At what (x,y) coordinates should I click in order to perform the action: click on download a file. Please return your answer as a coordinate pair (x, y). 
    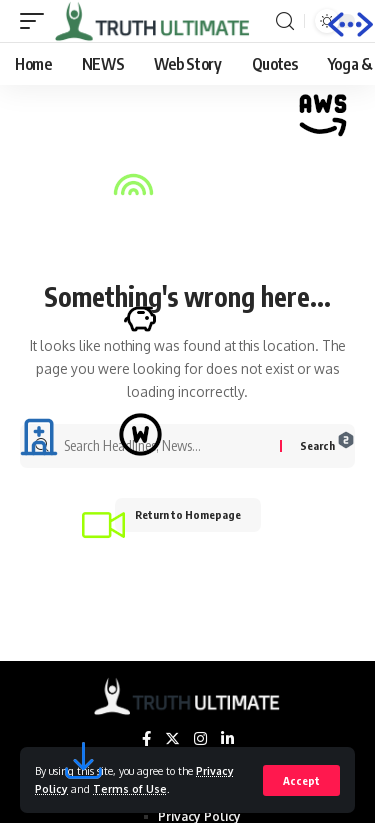
    Looking at the image, I should click on (83, 760).